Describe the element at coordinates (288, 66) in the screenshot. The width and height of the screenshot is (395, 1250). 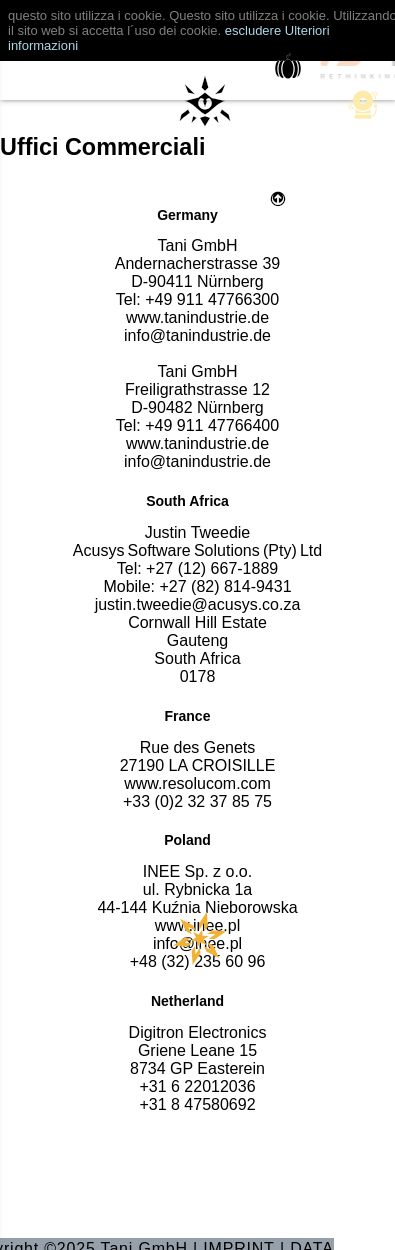
I see `access halloween or autumn seasonal content` at that location.